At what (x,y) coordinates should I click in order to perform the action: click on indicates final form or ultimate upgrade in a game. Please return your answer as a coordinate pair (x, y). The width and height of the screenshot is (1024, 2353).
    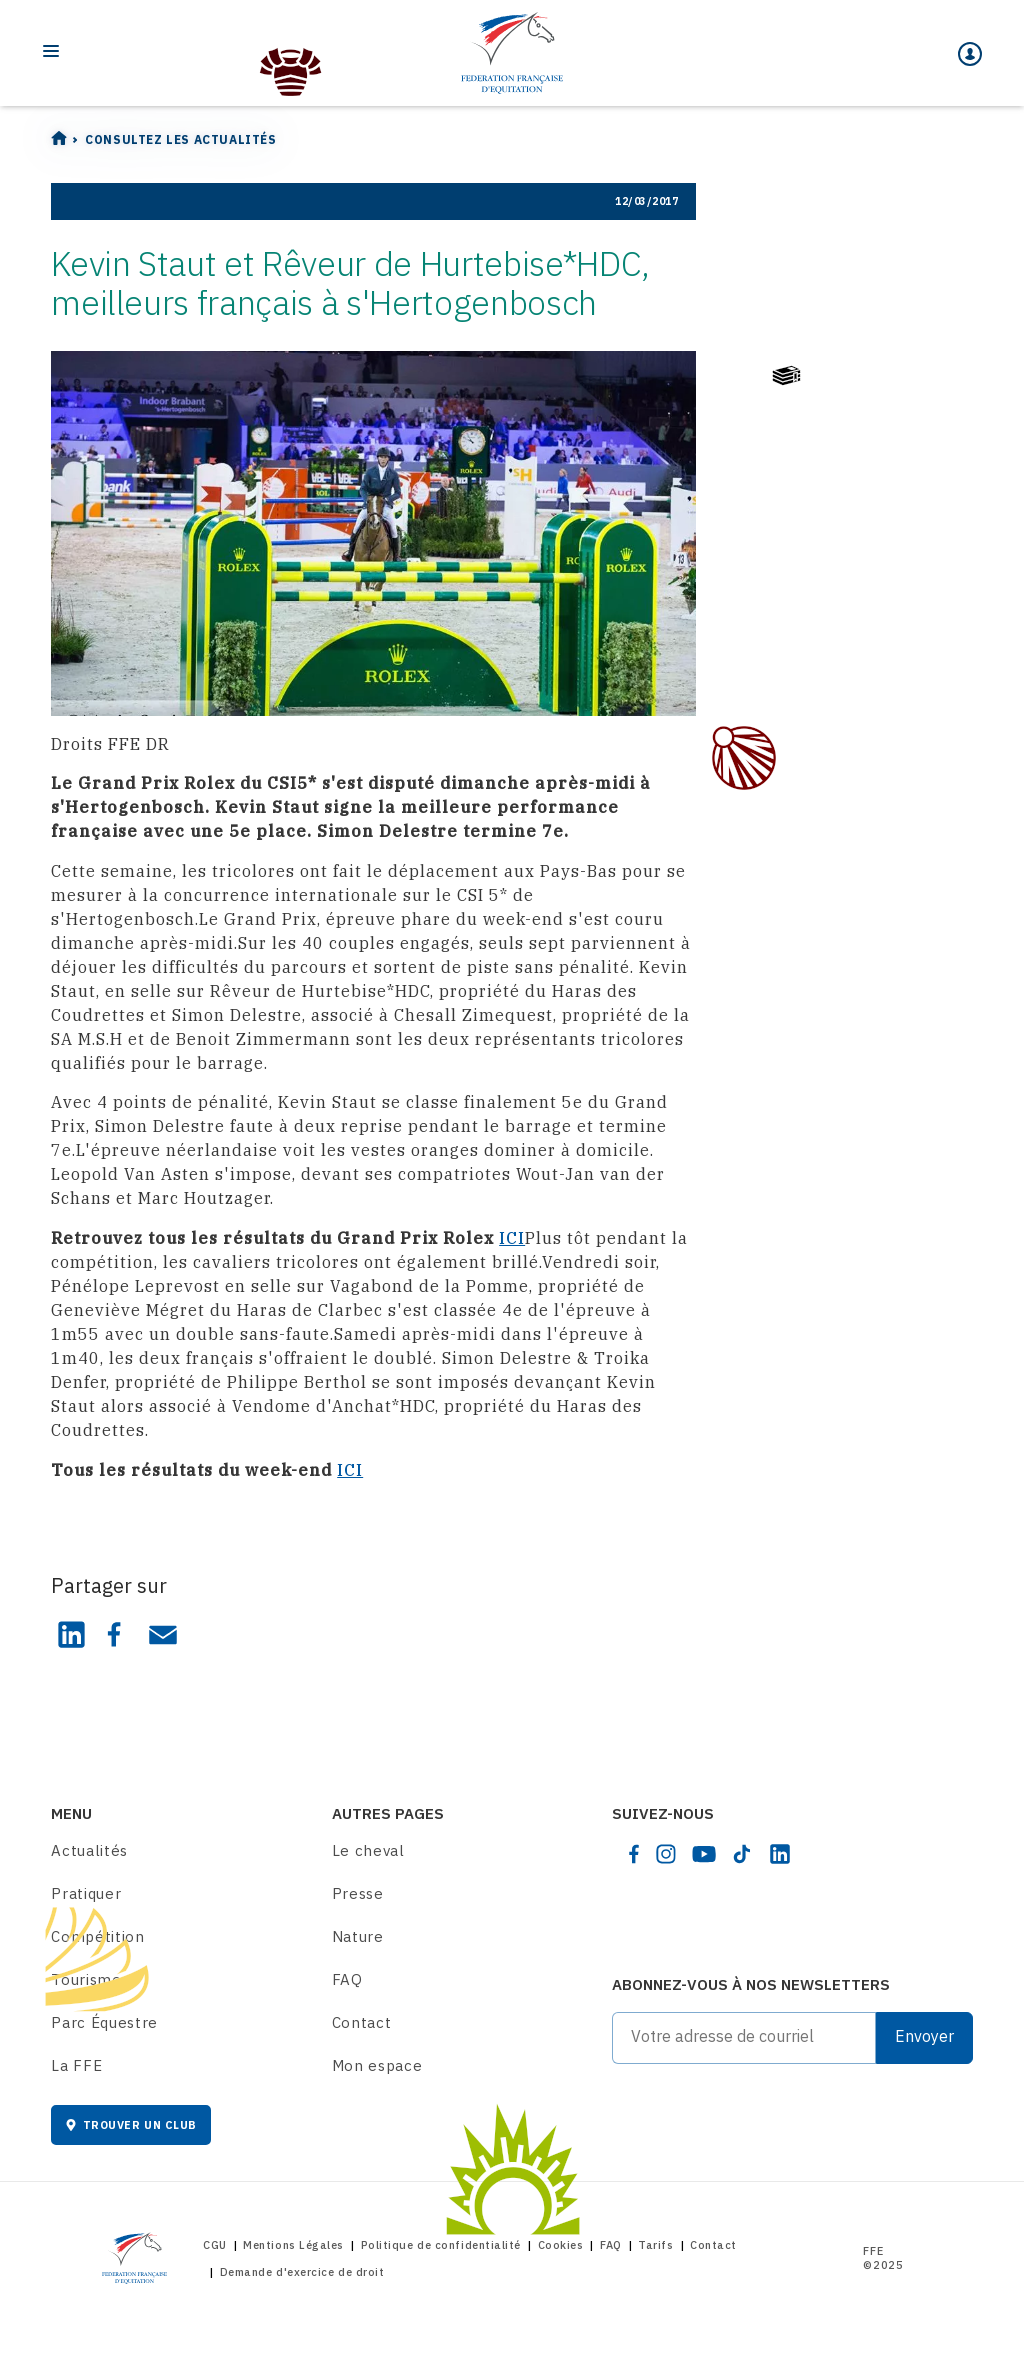
    Looking at the image, I should click on (514, 2169).